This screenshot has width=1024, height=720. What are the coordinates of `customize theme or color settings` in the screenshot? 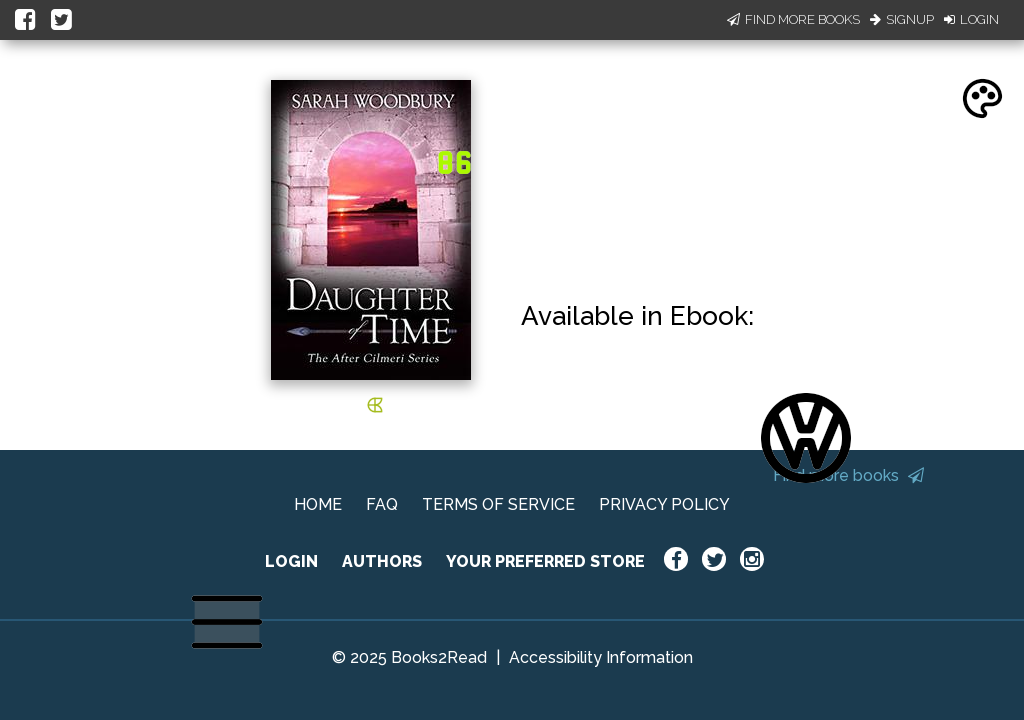 It's located at (982, 98).